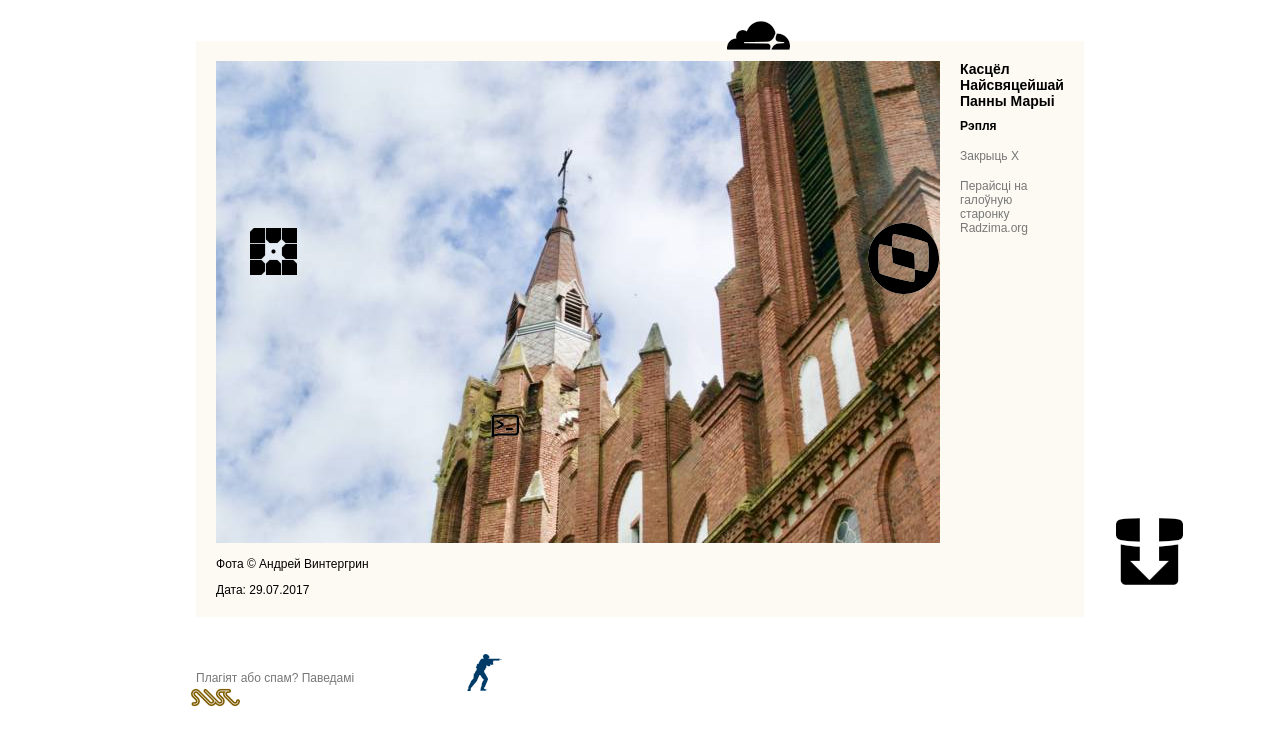  Describe the element at coordinates (758, 35) in the screenshot. I see `cloudflare logo` at that location.